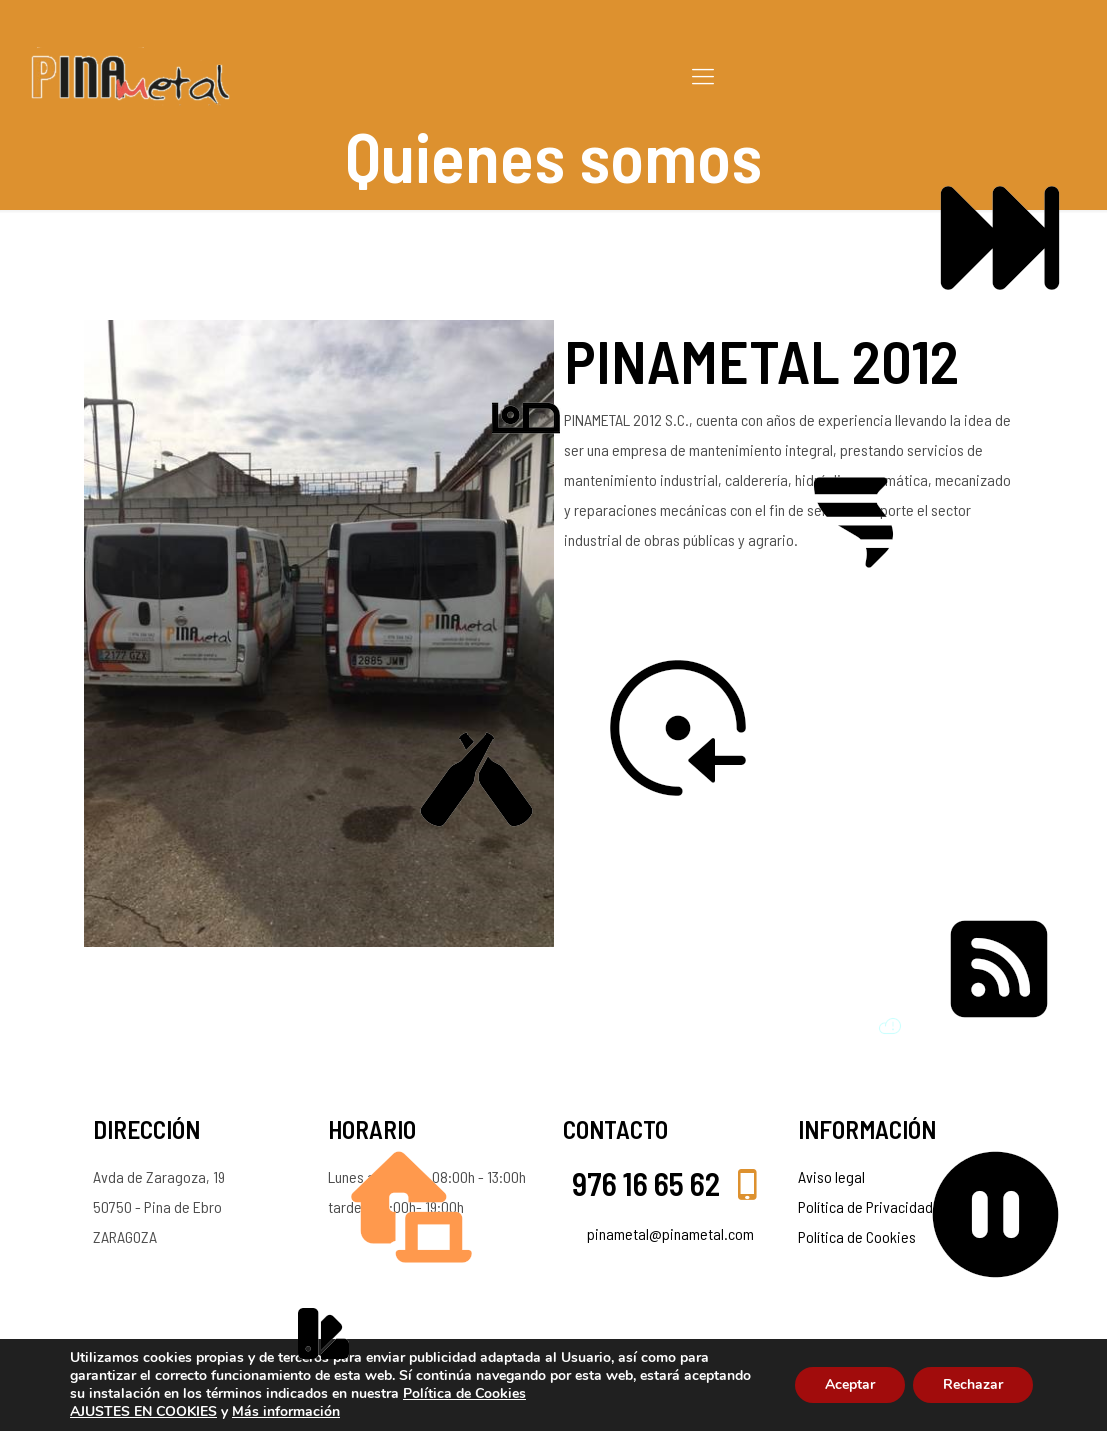 The height and width of the screenshot is (1431, 1107). Describe the element at coordinates (323, 1333) in the screenshot. I see `open color picker or palette options` at that location.